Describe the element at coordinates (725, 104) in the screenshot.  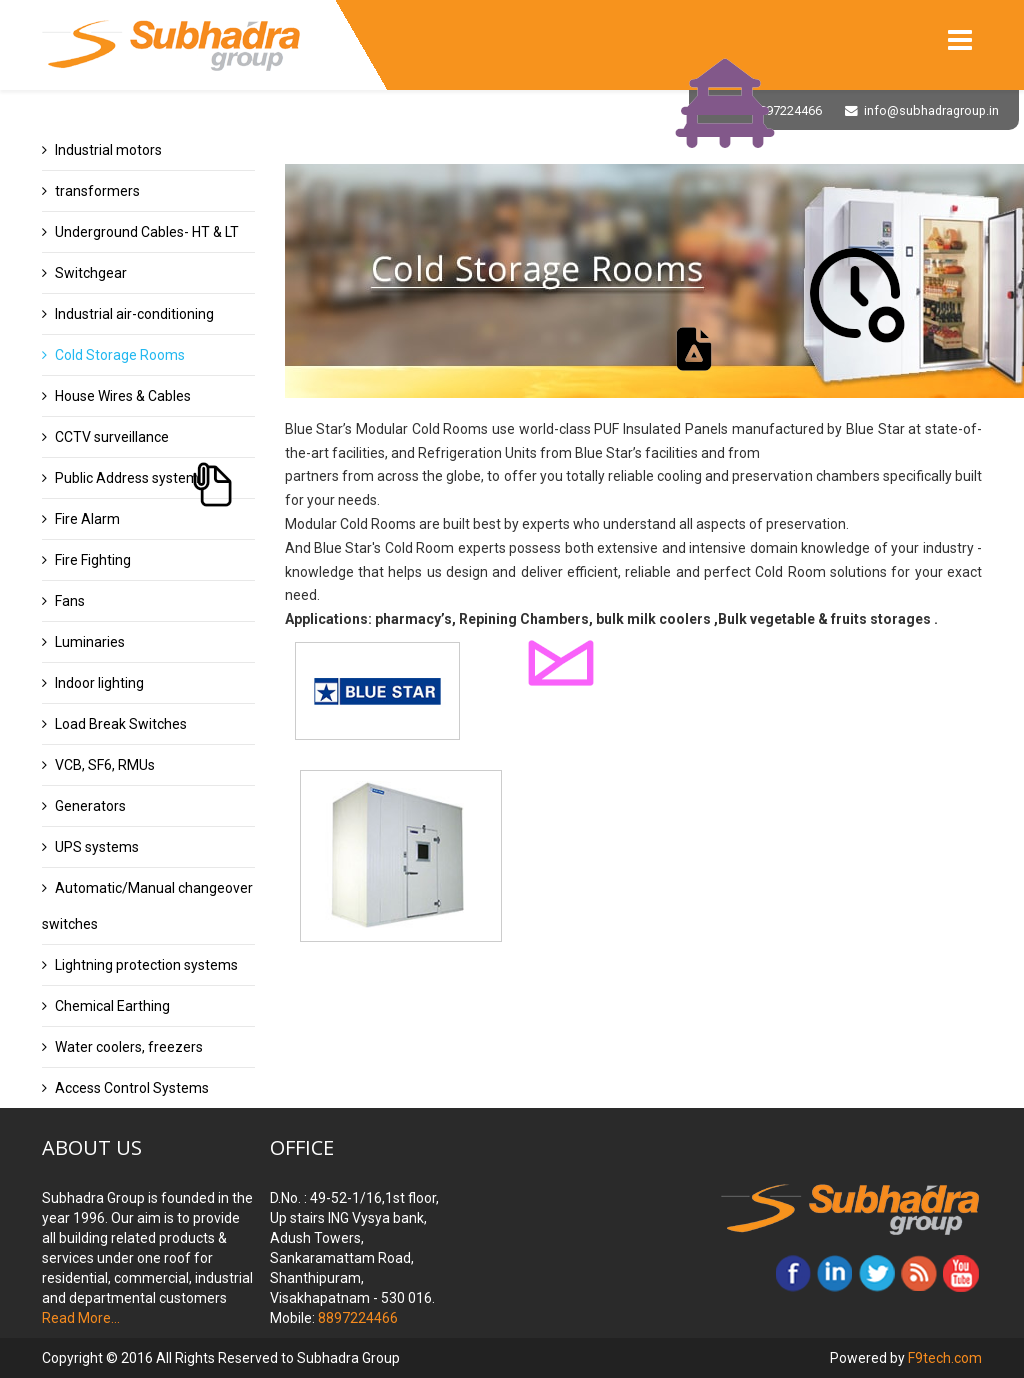
I see `indicates a buddhist temple or vihara location` at that location.